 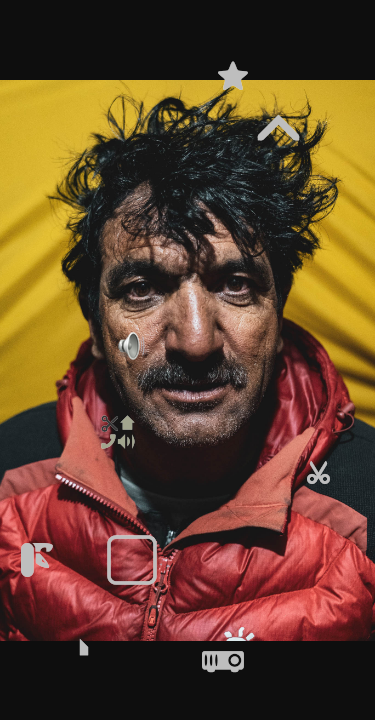 I want to click on move selection cursor to end of text, so click(x=84, y=647).